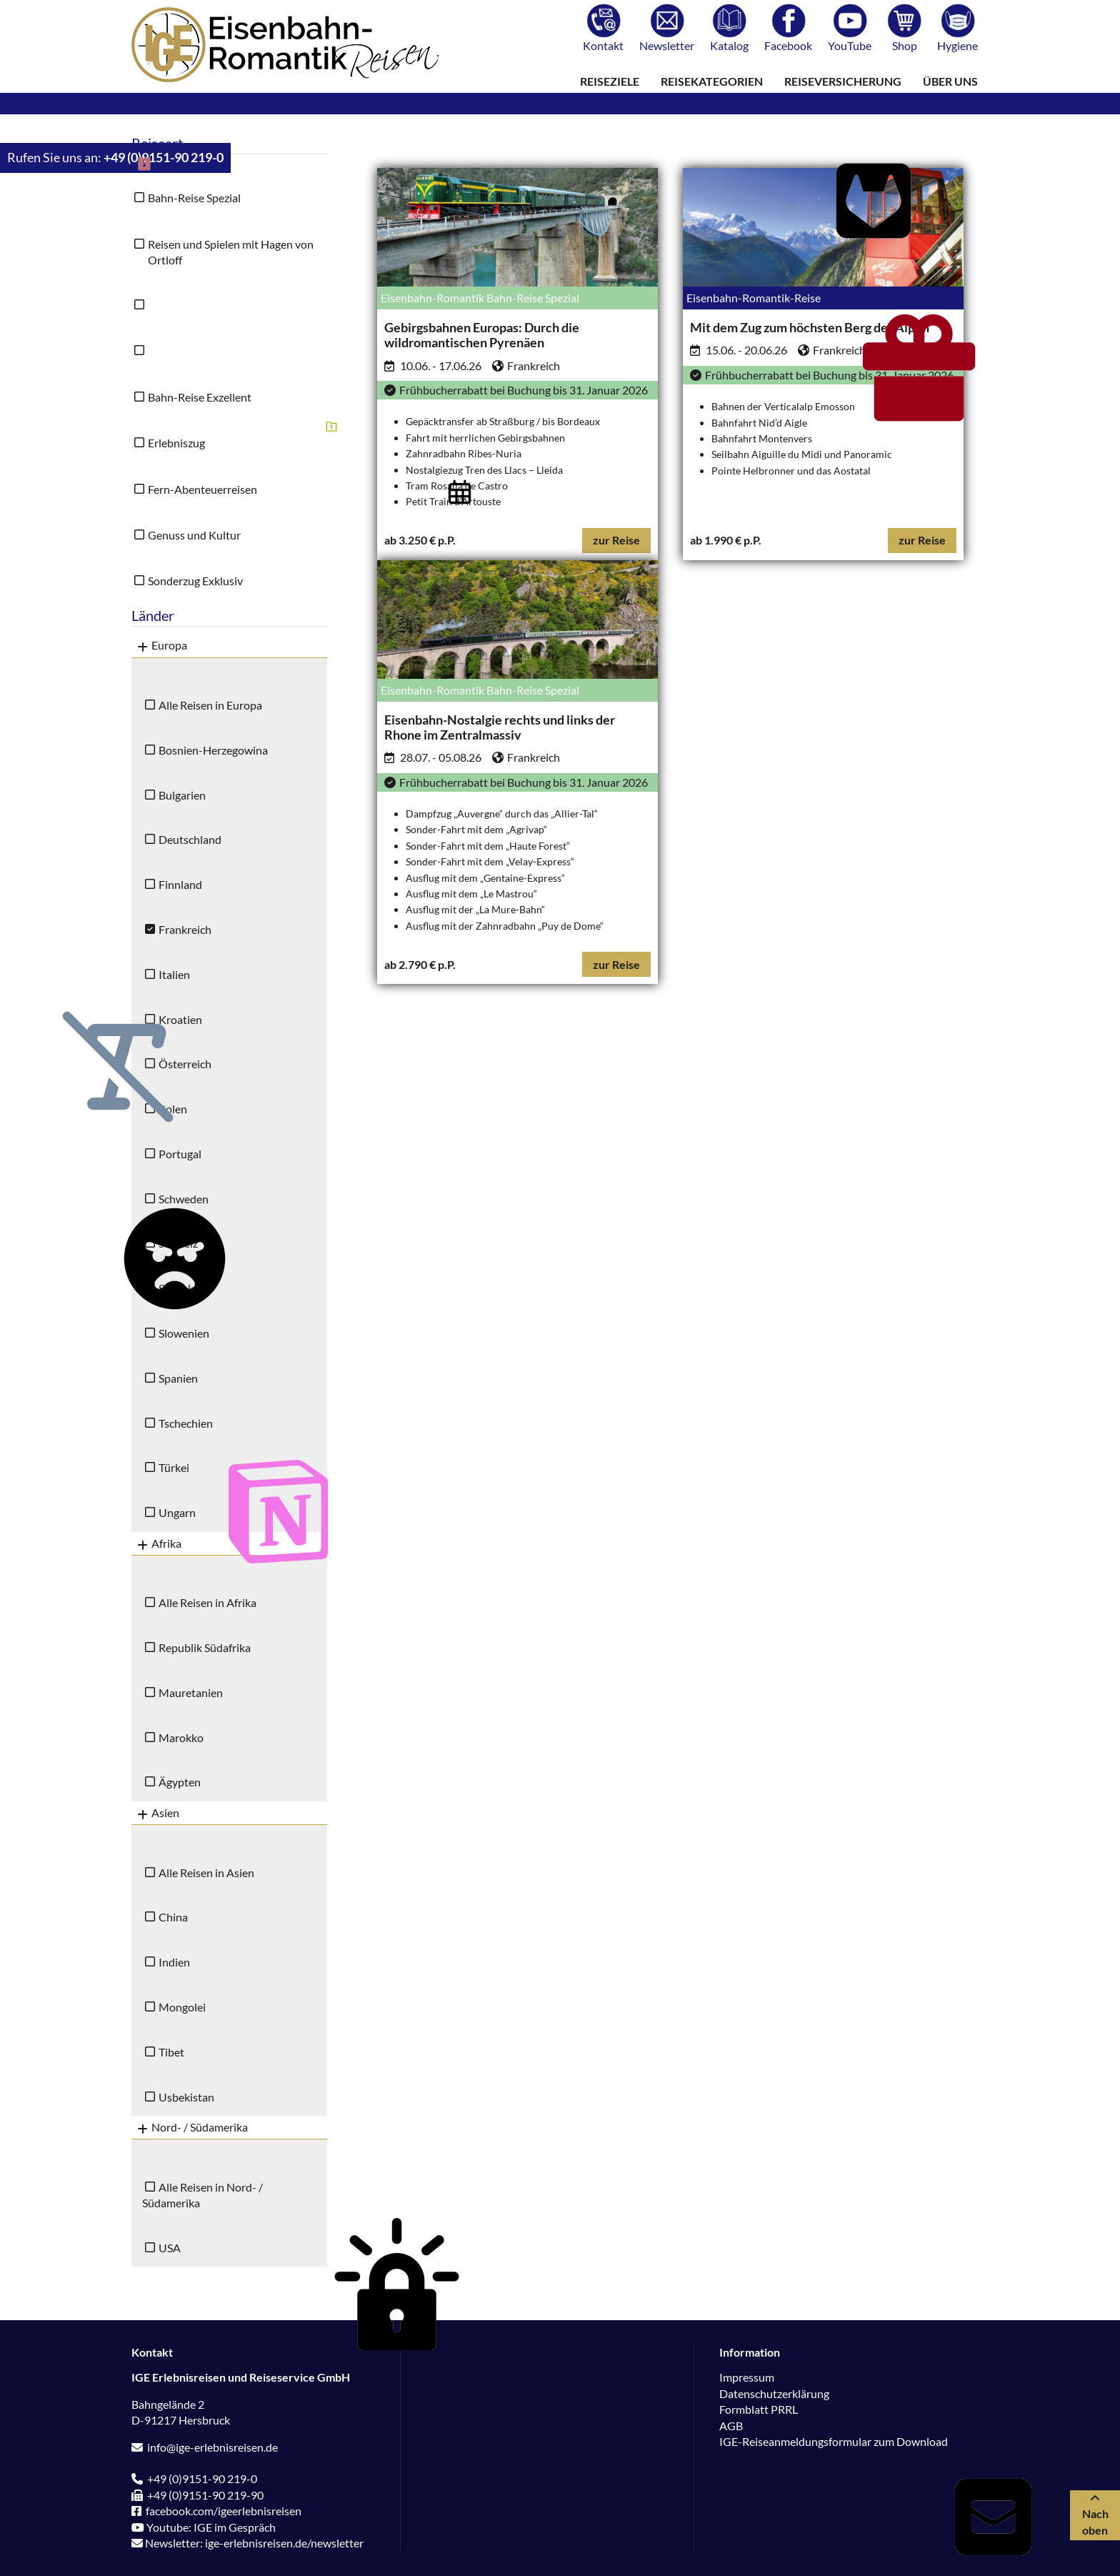 The image size is (1120, 2576). I want to click on open your email inbox, so click(993, 2517).